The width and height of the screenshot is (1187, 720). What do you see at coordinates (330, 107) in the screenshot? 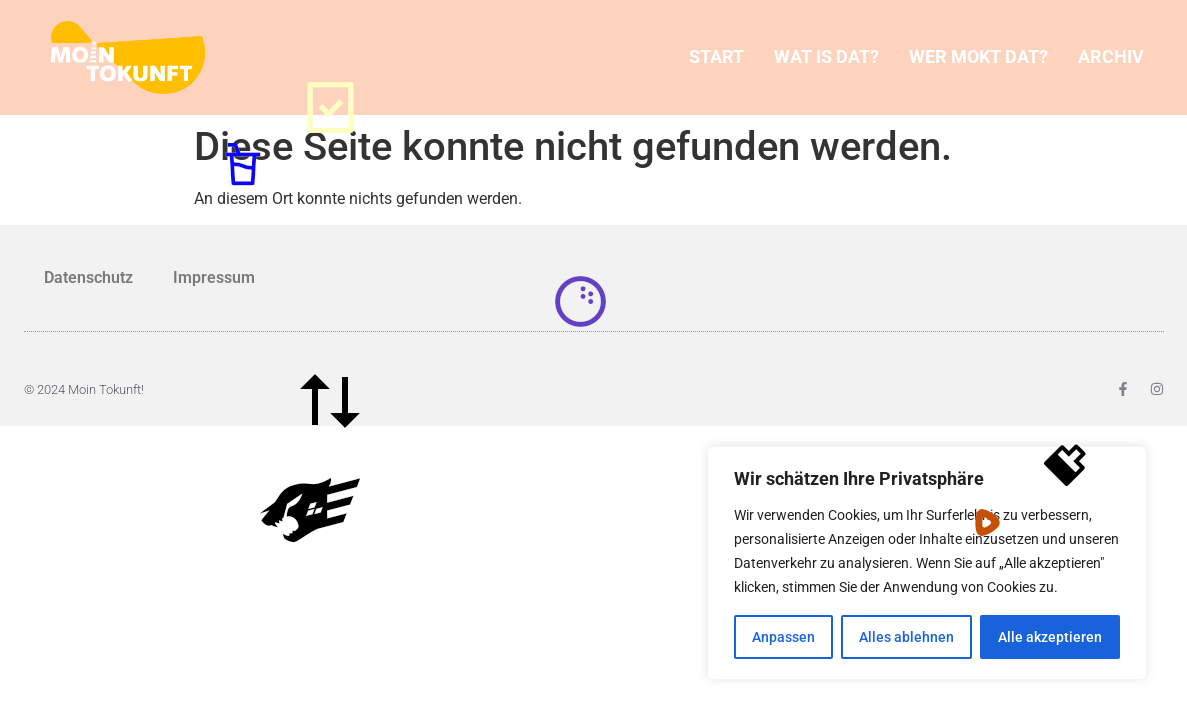
I see `mark task as complete` at bounding box center [330, 107].